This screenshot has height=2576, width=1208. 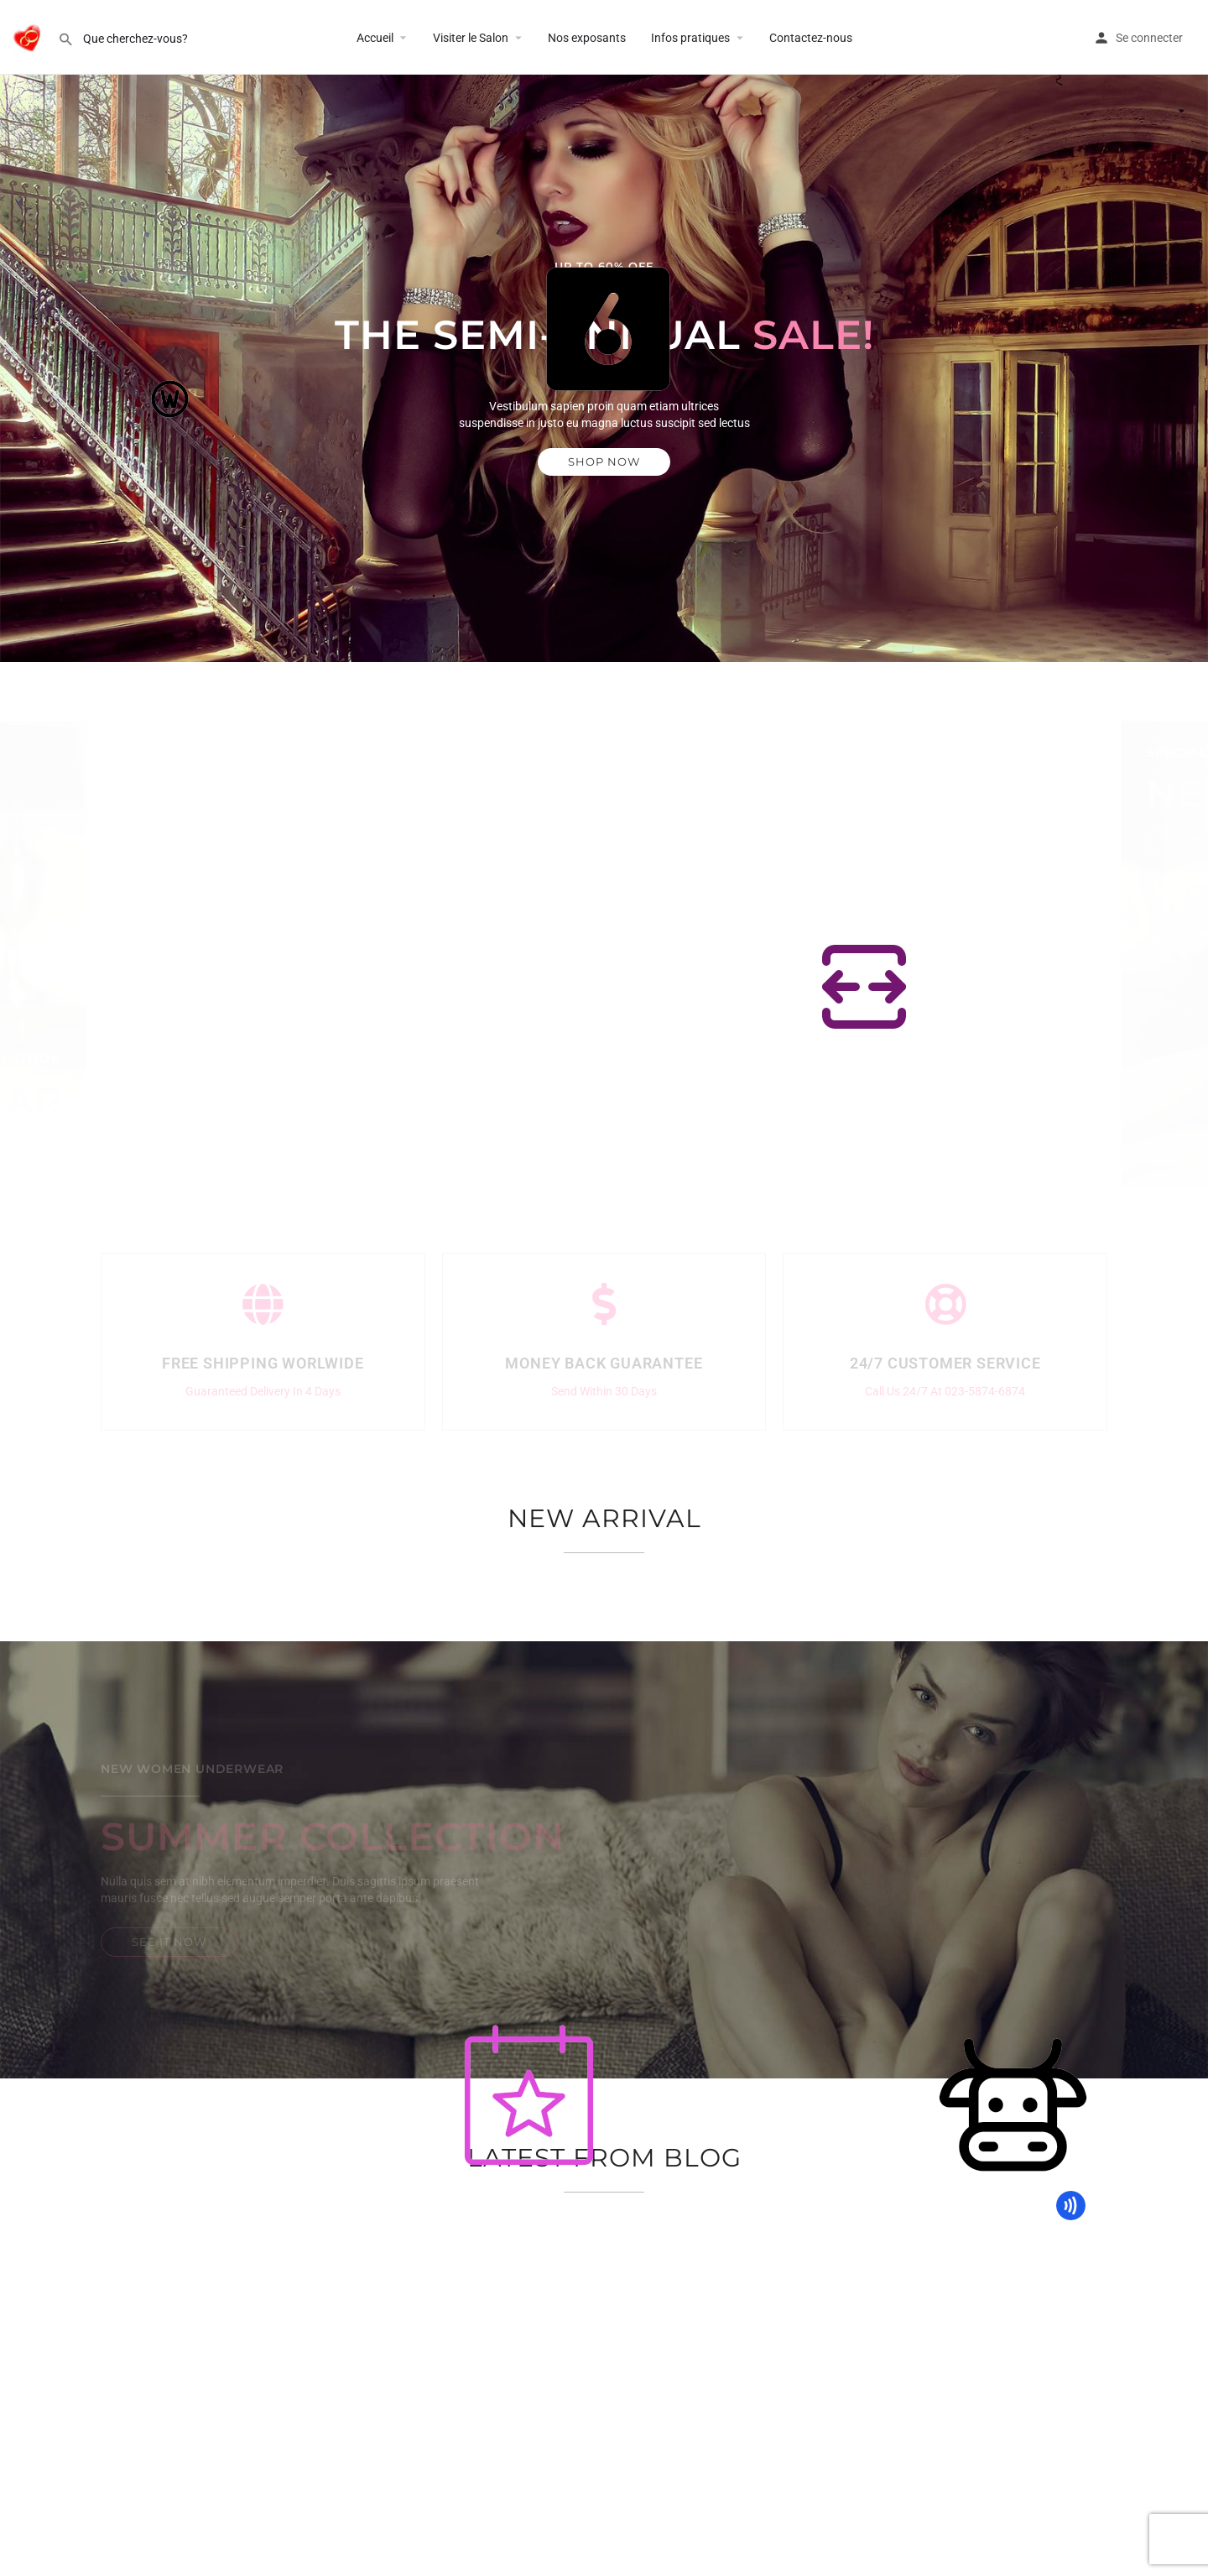 I want to click on expand to wide viewport mode, so click(x=864, y=987).